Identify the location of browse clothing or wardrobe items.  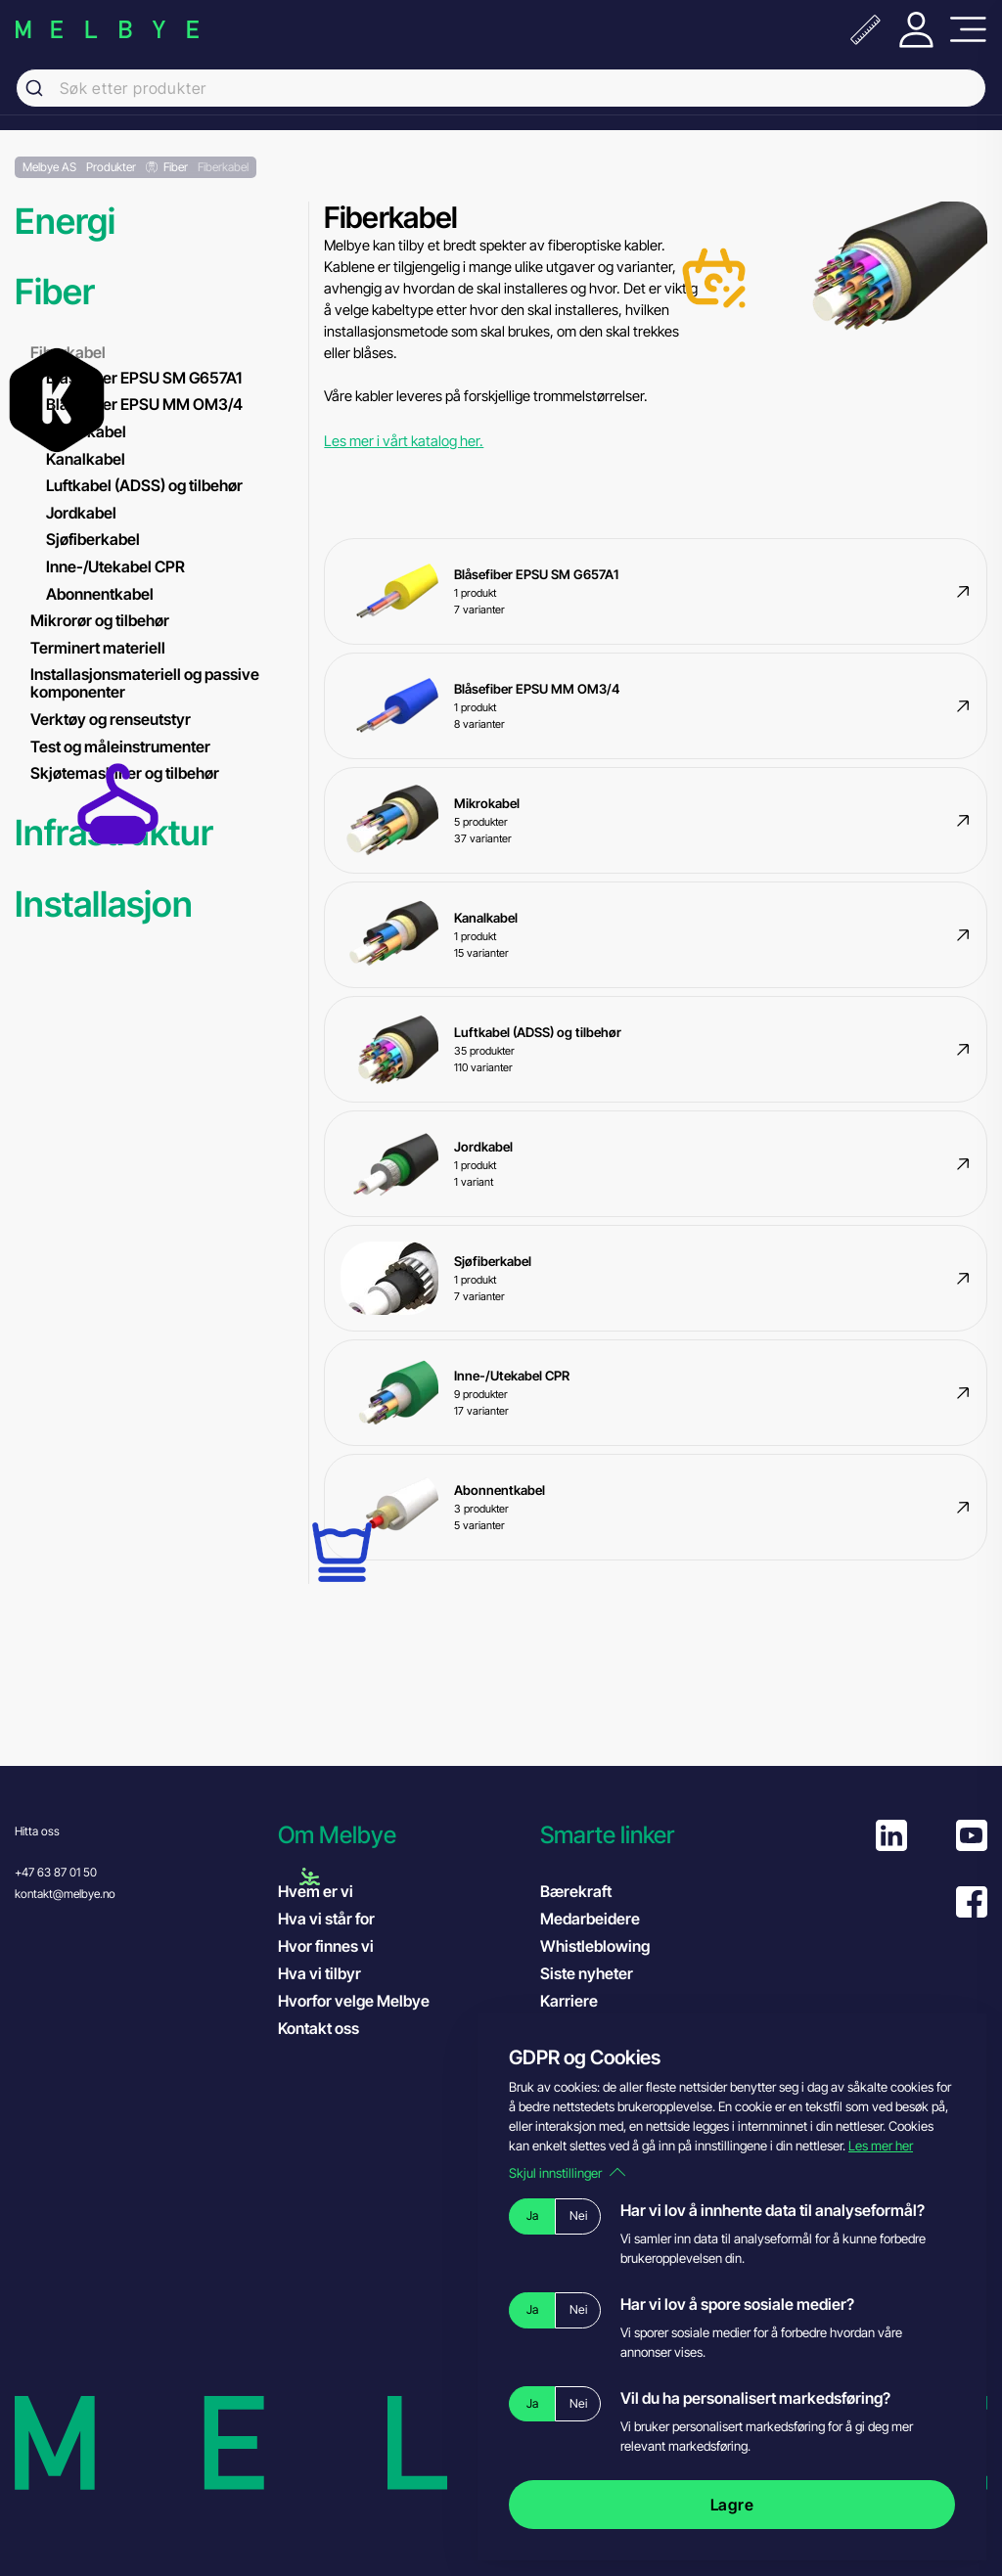
(117, 803).